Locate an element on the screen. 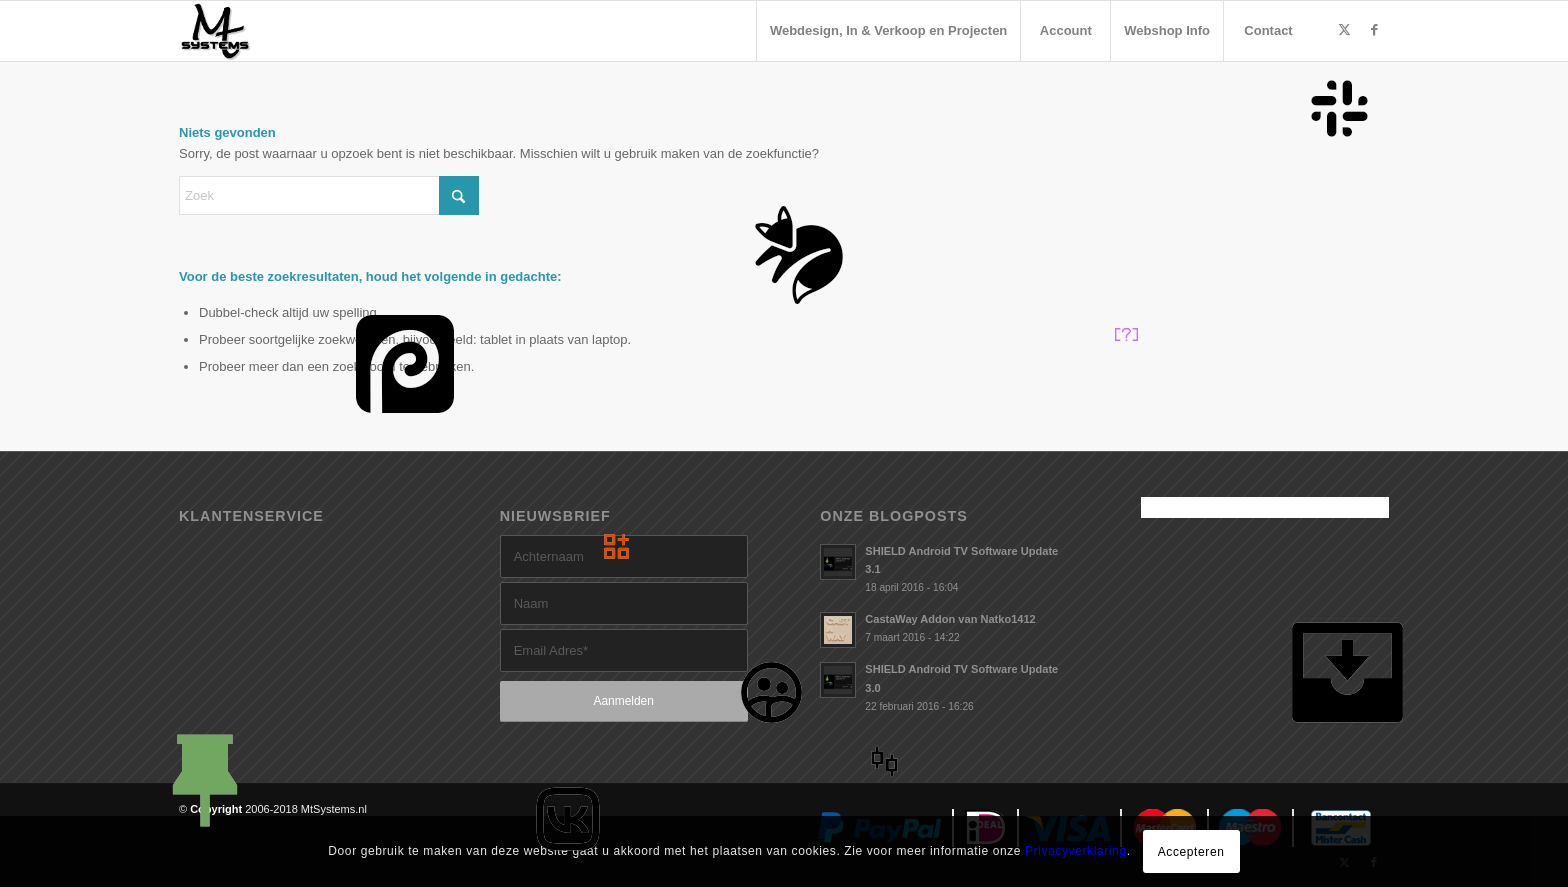 The image size is (1568, 887). add a new function or module is located at coordinates (616, 546).